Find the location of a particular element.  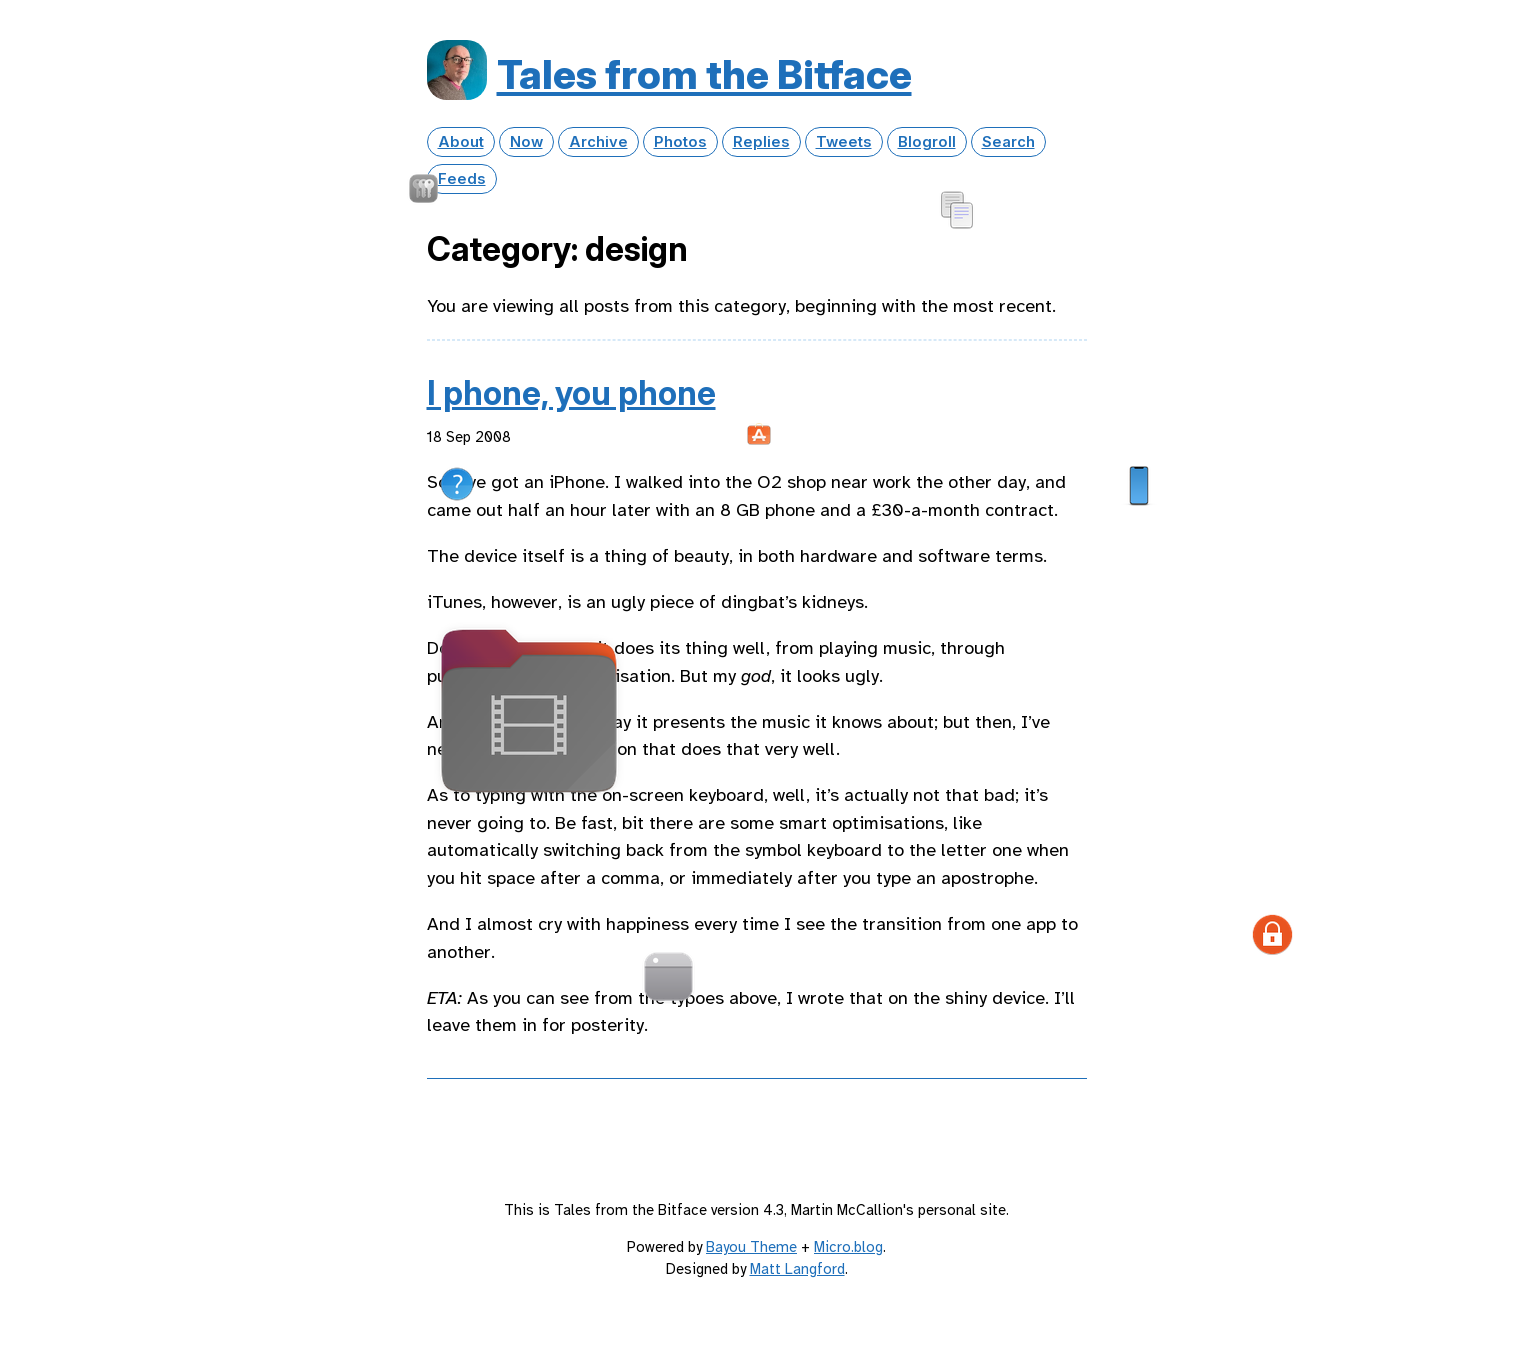

open the software center to browse and install apps is located at coordinates (759, 435).